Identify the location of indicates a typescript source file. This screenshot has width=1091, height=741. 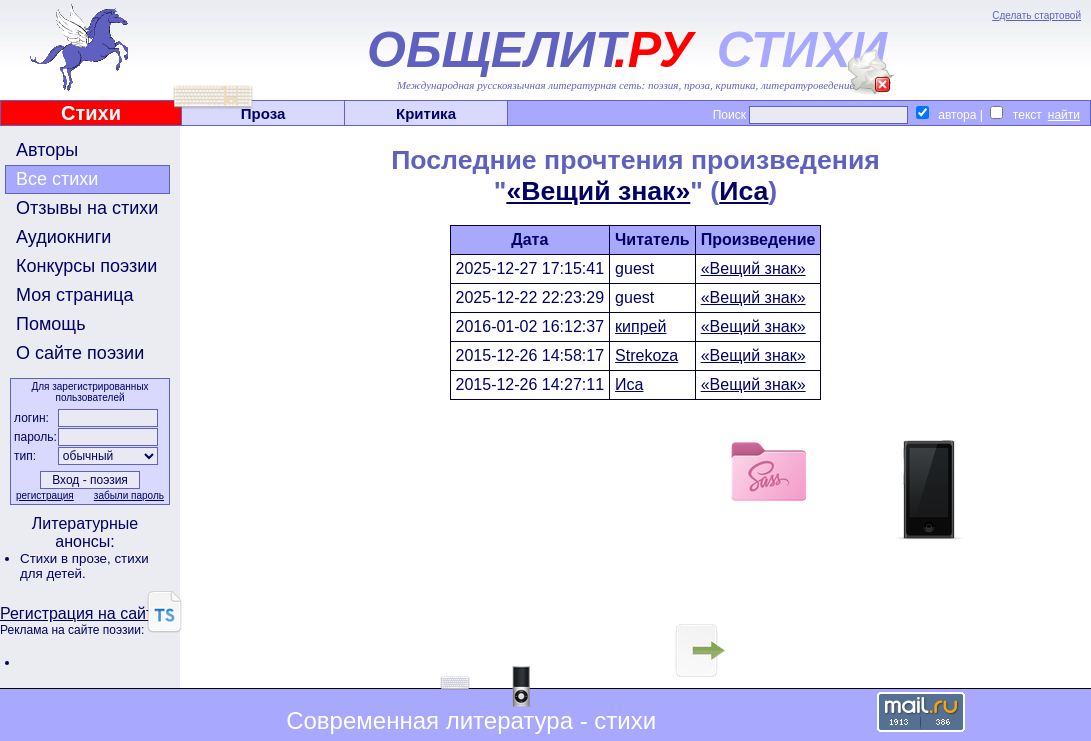
(164, 611).